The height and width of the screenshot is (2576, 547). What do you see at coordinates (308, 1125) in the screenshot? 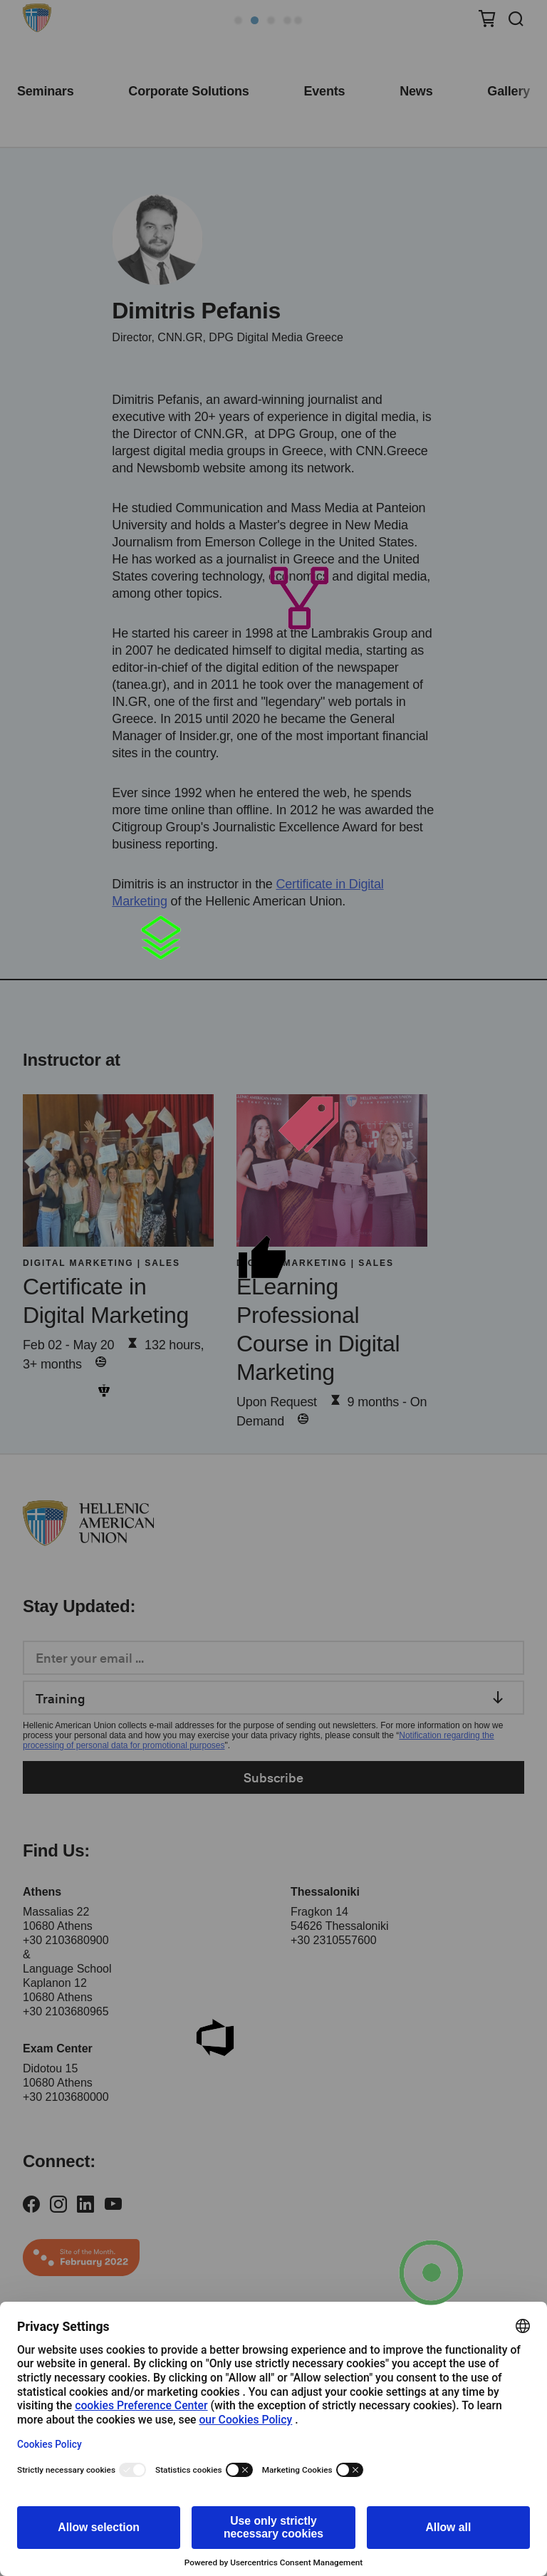
I see `view or manage tags` at bounding box center [308, 1125].